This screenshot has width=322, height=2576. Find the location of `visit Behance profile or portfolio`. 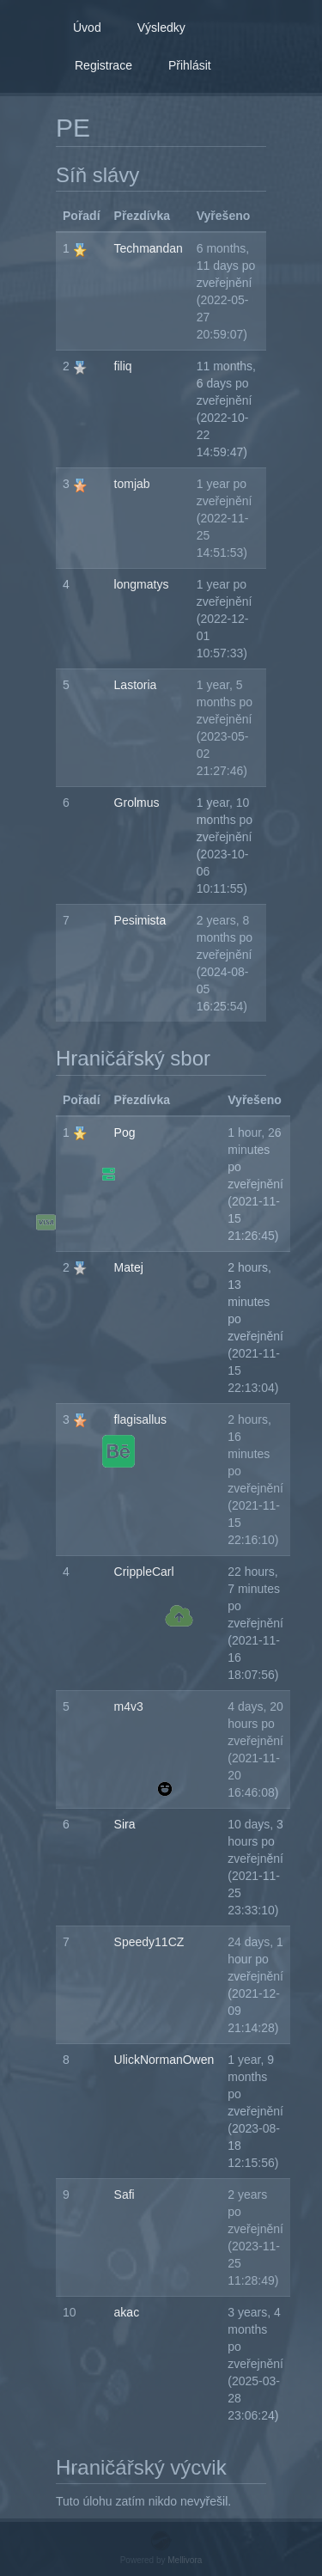

visit Behance profile or portfolio is located at coordinates (118, 1451).